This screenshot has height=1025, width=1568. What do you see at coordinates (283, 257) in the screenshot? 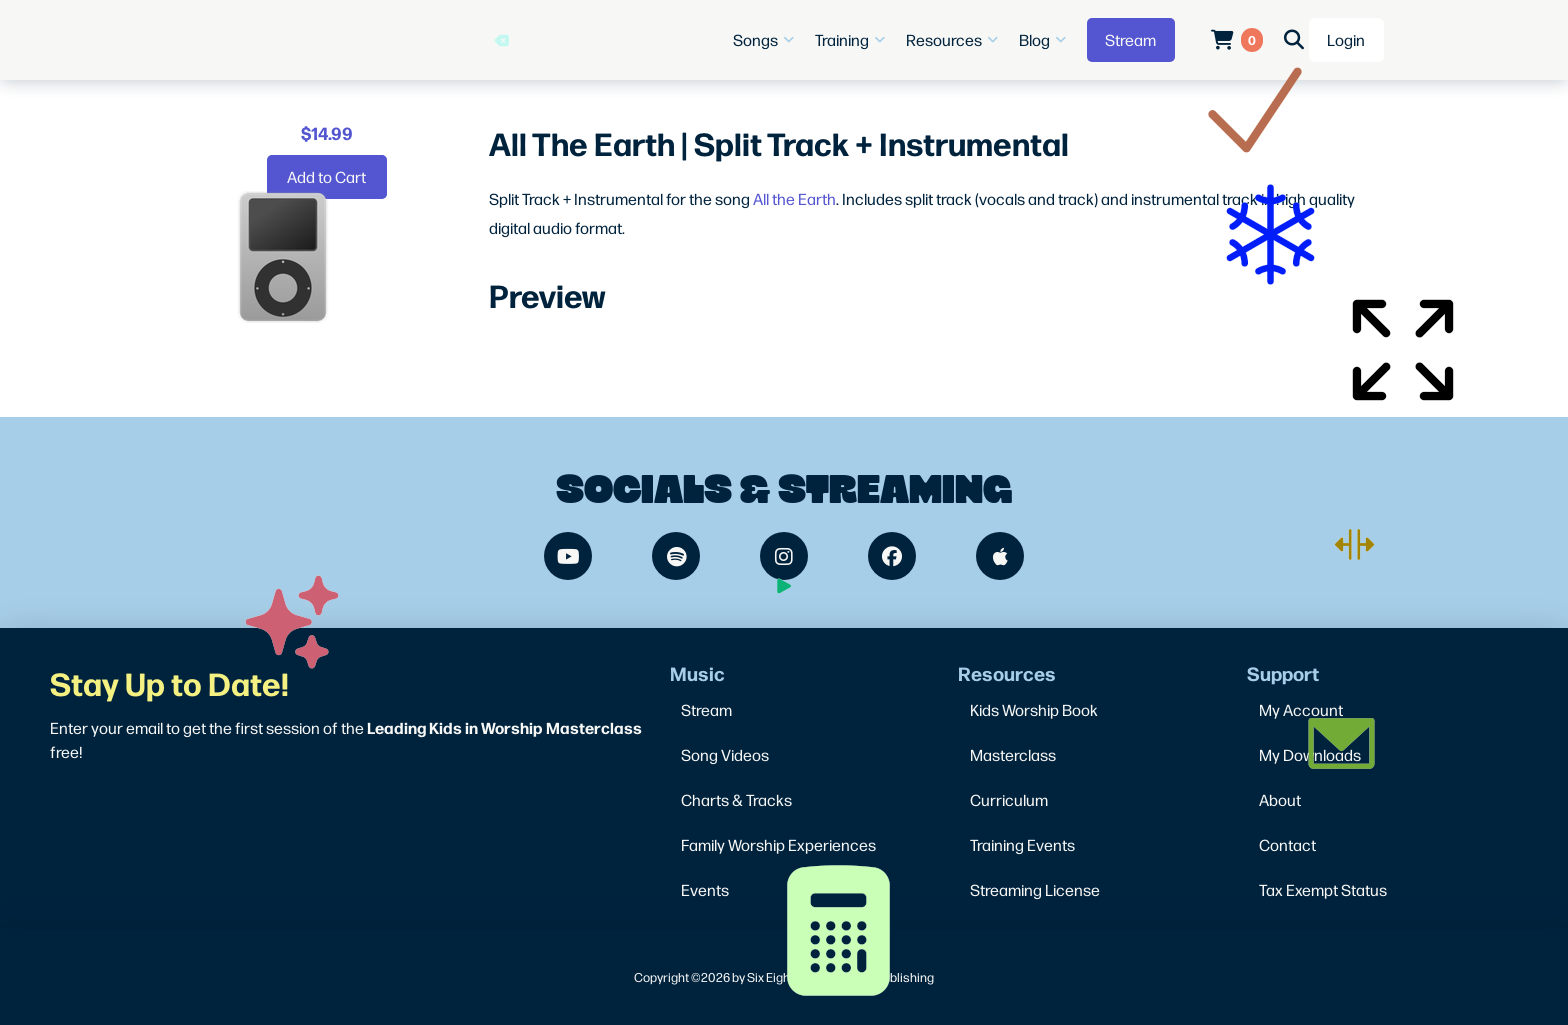
I see `open multimedia player application` at bounding box center [283, 257].